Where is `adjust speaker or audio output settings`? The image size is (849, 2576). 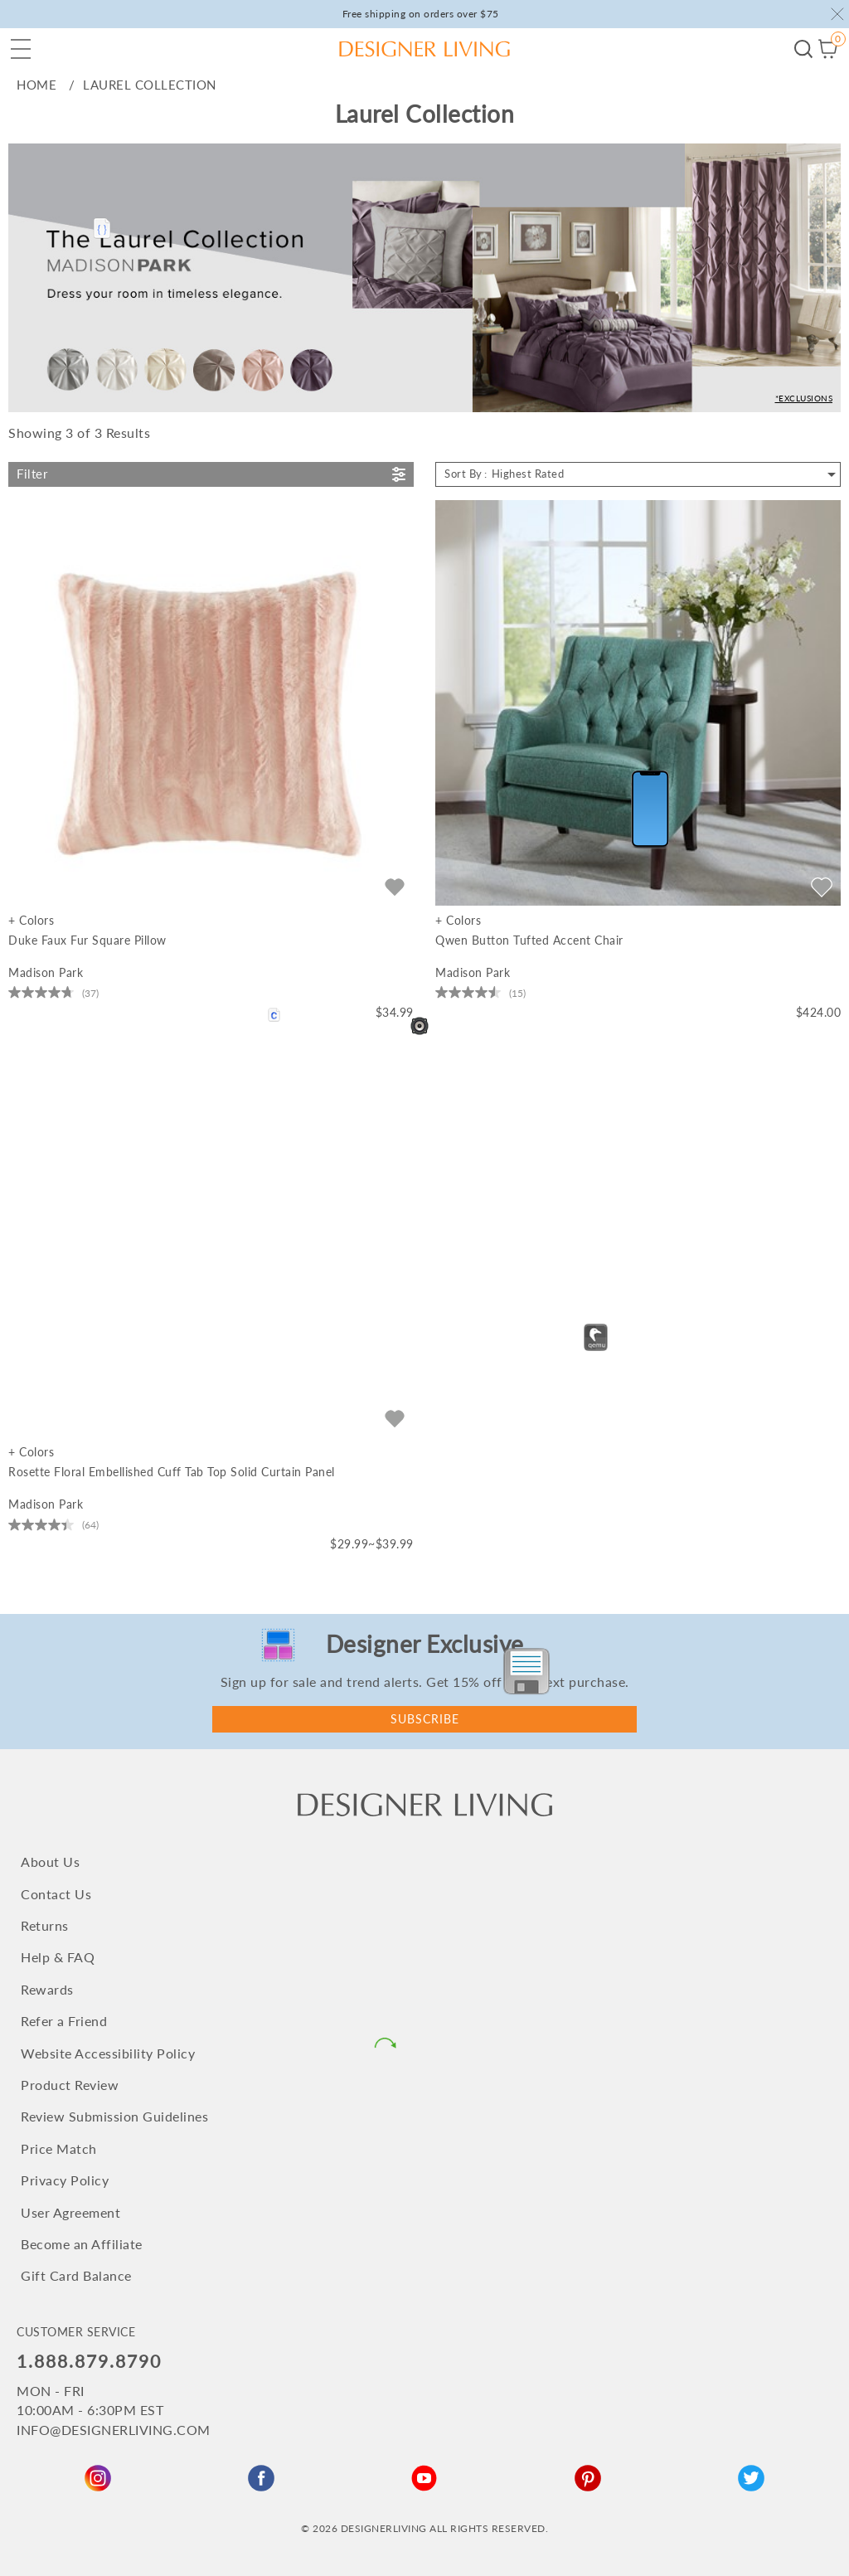
adjust speaker or audio output settings is located at coordinates (420, 1026).